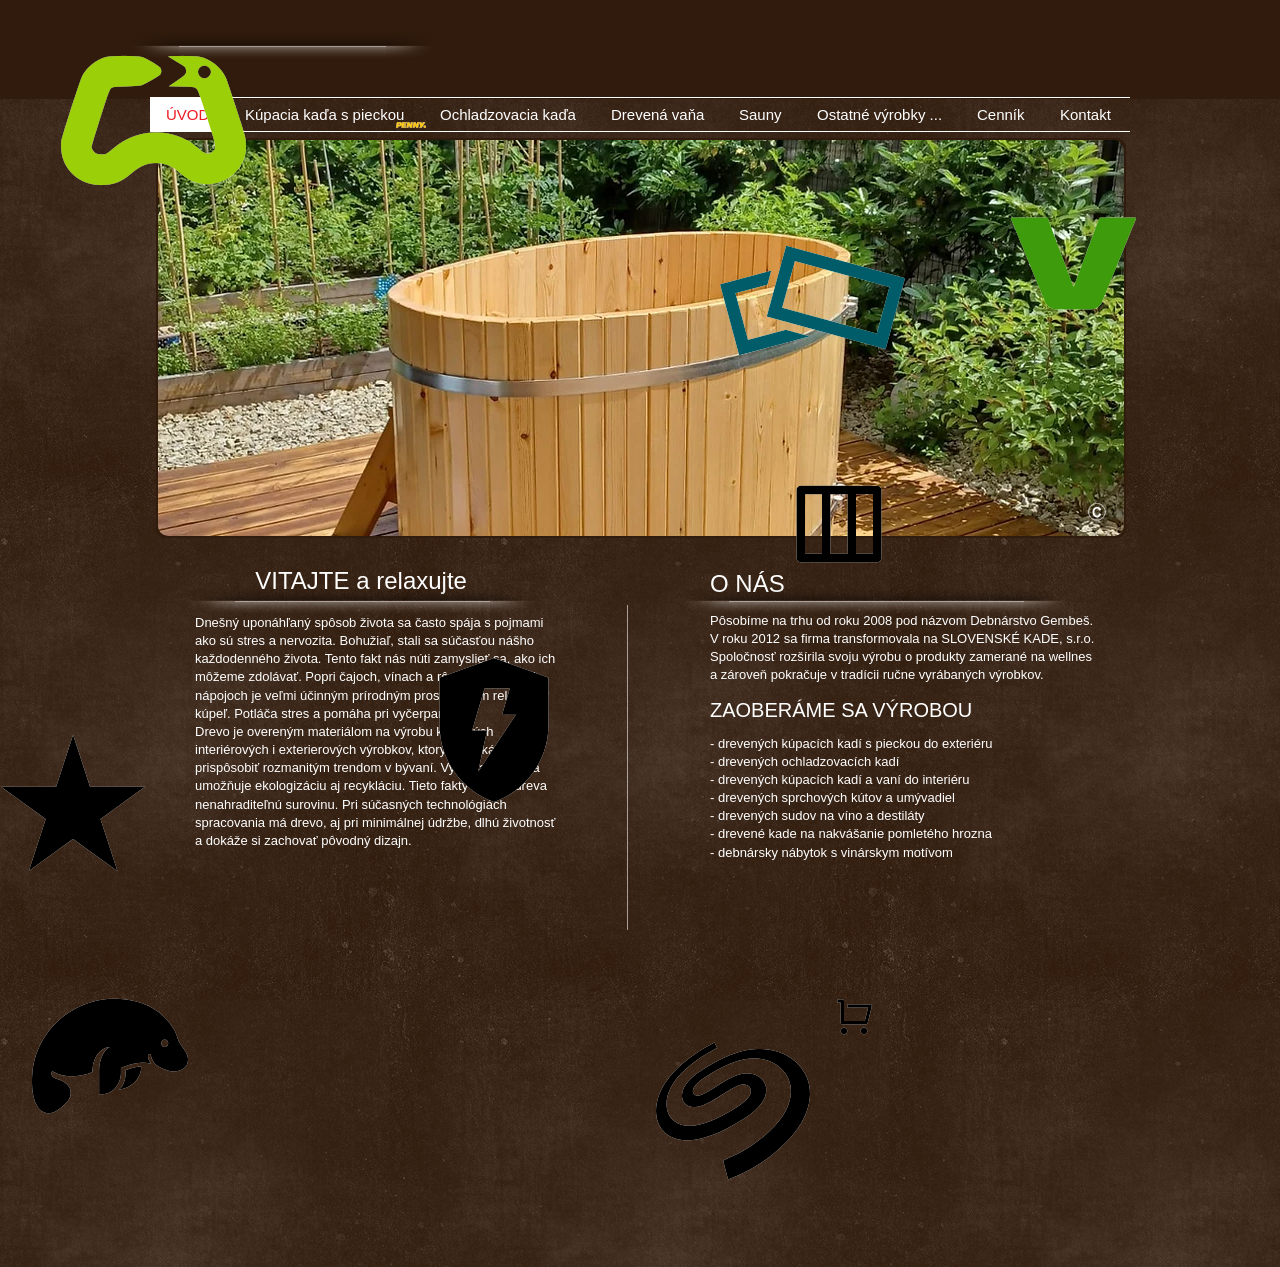 Image resolution: width=1280 pixels, height=1267 pixels. I want to click on switch to kanban board view, so click(839, 524).